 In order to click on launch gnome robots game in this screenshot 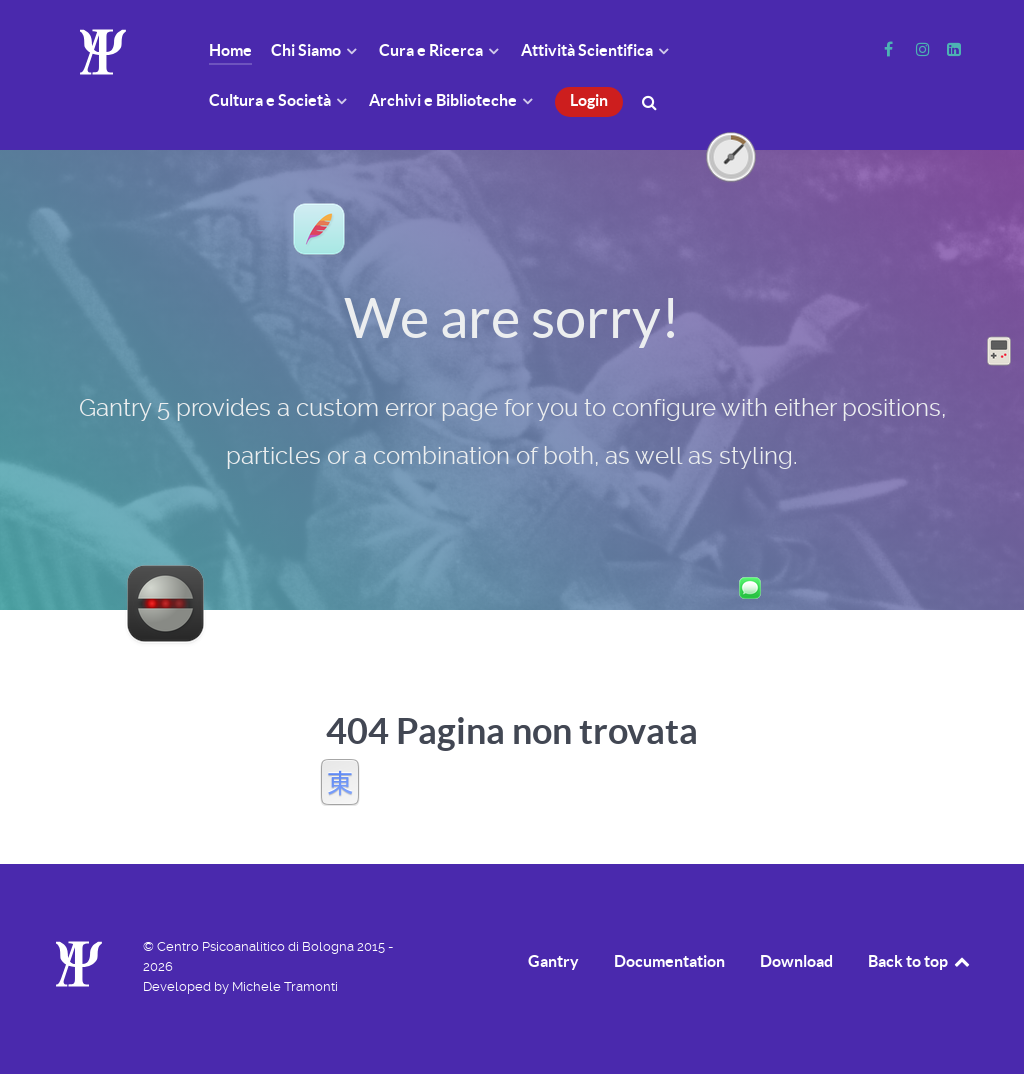, I will do `click(165, 603)`.